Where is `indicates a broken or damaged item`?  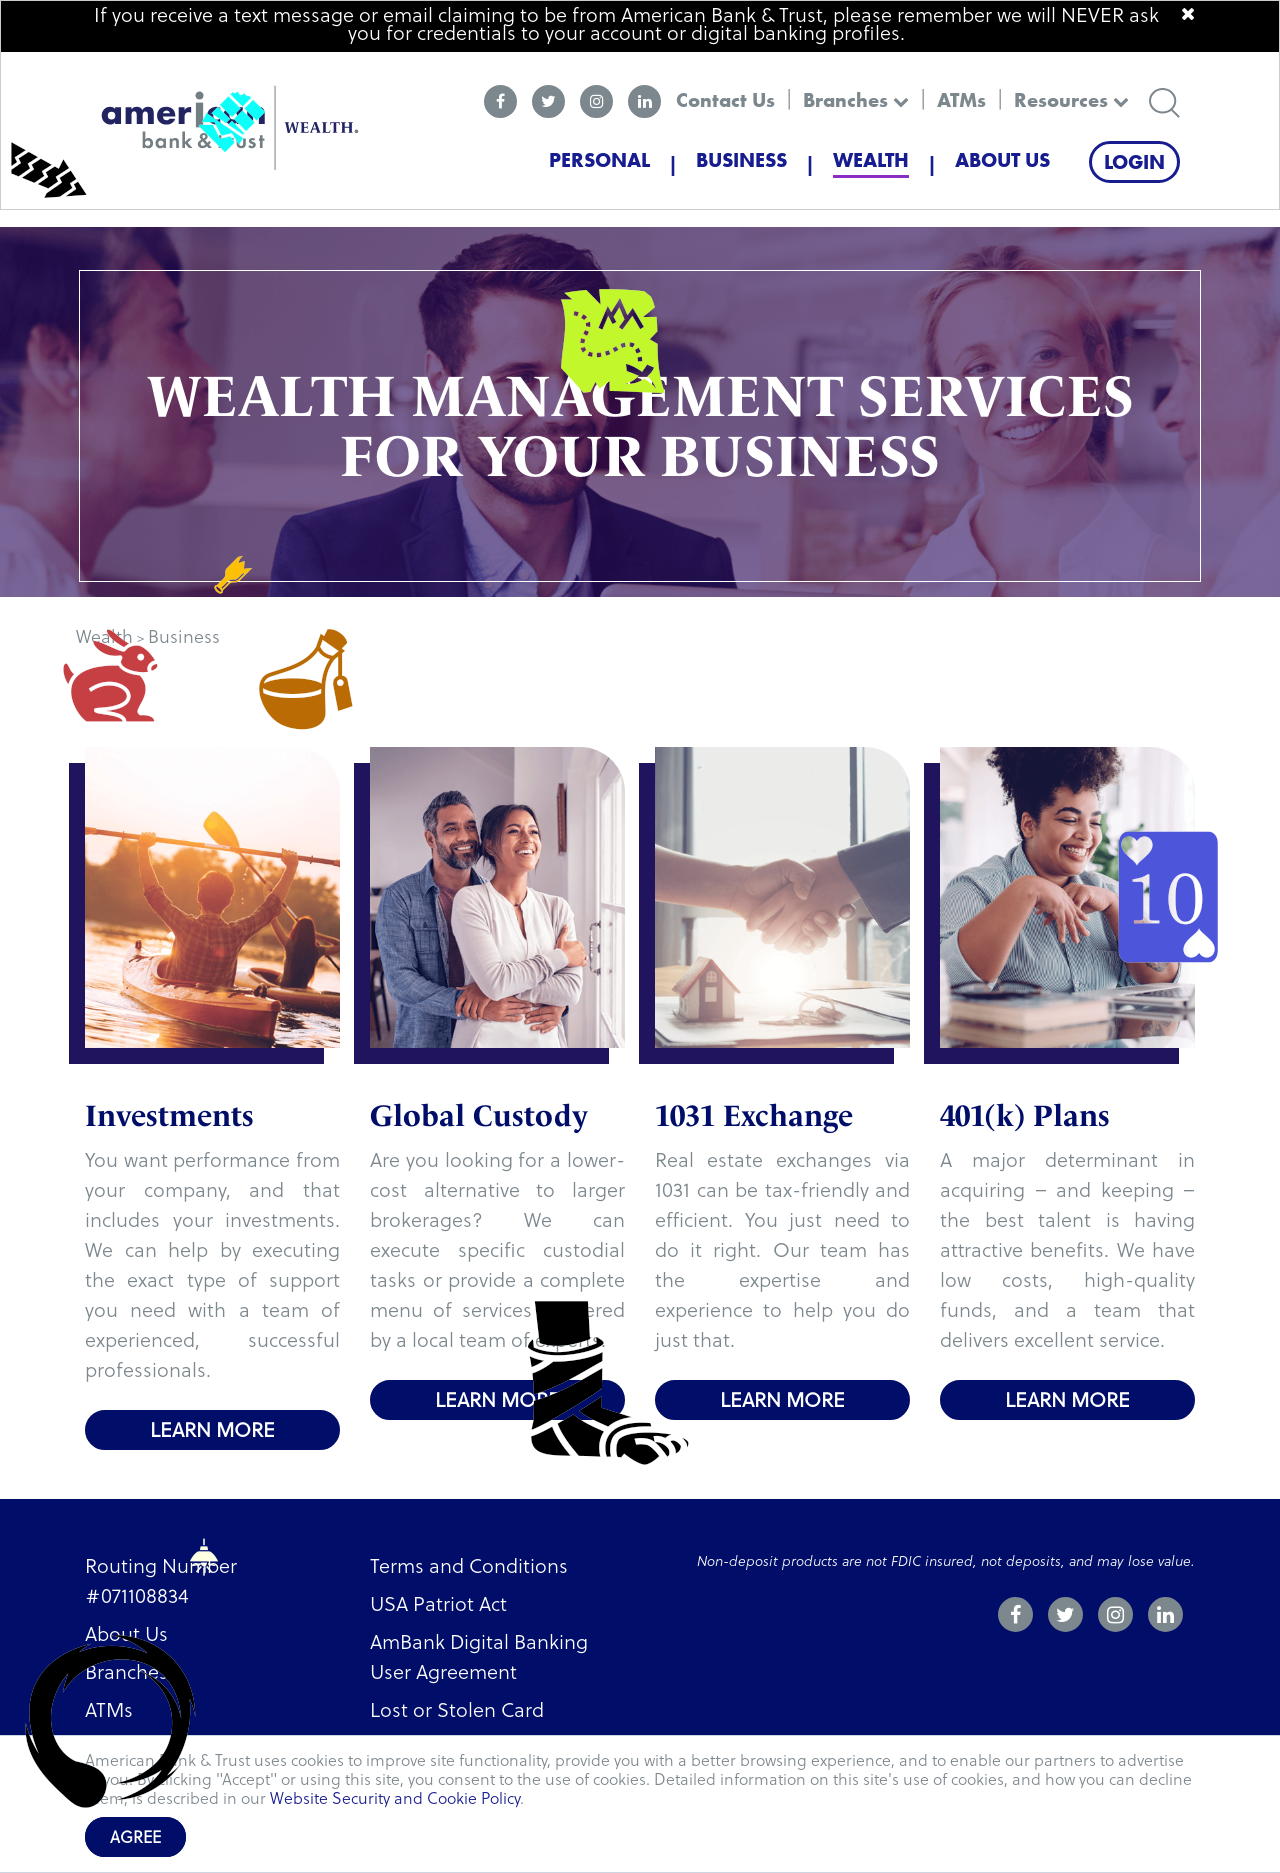
indicates a broken or damaged item is located at coordinates (233, 575).